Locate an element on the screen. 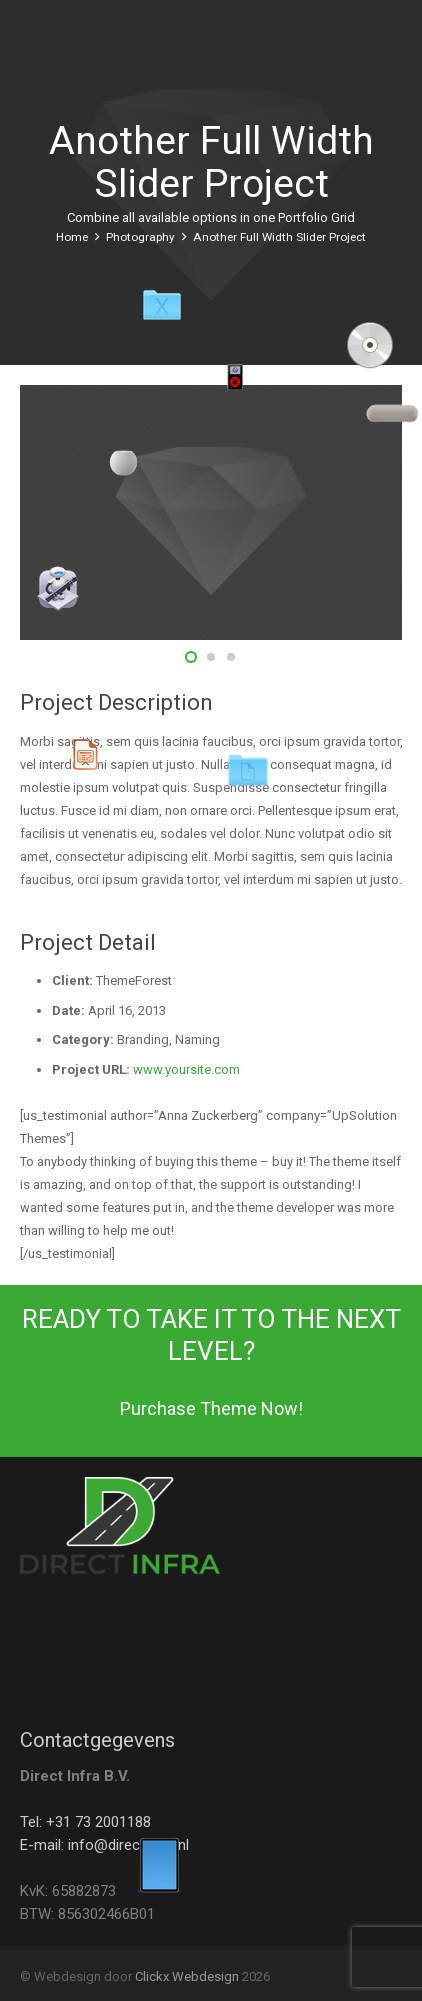 The width and height of the screenshot is (422, 2001). homepod mini smart speaker device is located at coordinates (123, 465).